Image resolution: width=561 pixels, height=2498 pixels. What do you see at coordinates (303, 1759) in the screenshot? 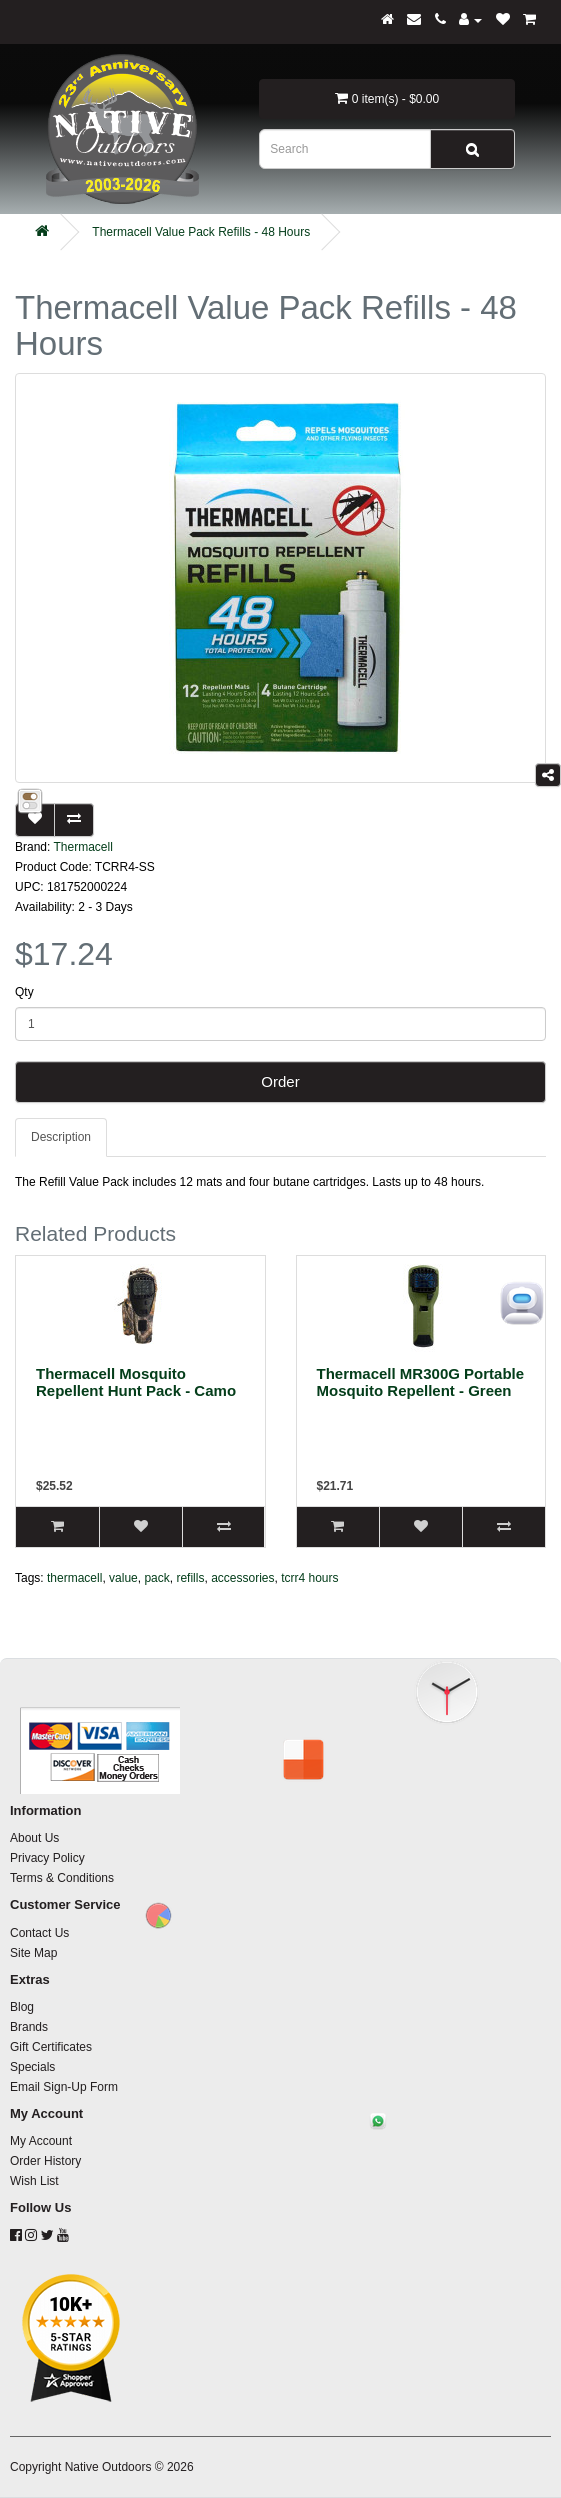
I see `switch to the top-left workspace` at bounding box center [303, 1759].